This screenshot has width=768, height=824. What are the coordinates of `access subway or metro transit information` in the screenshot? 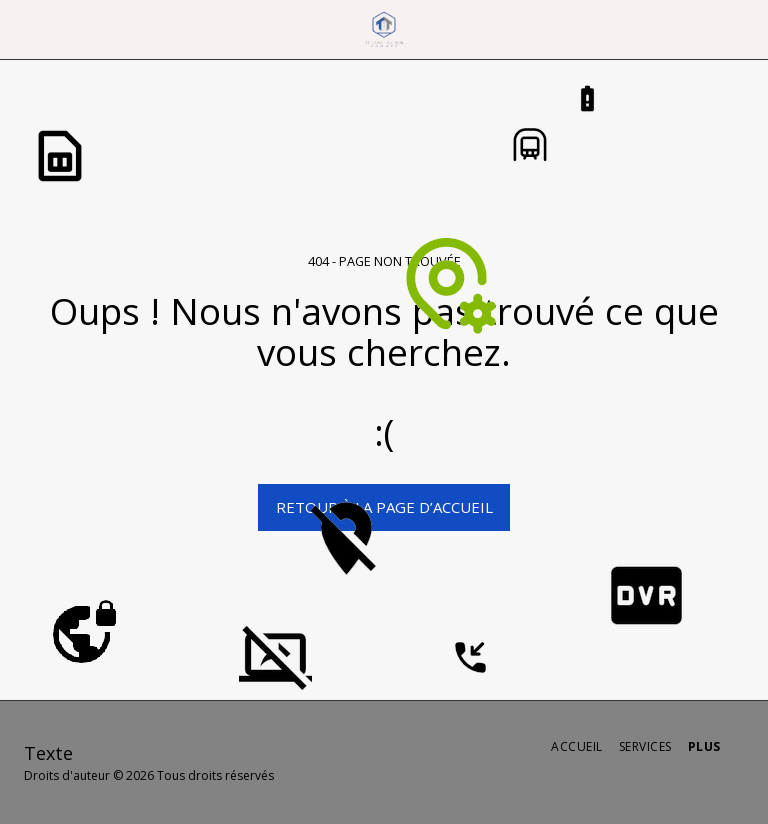 It's located at (530, 146).